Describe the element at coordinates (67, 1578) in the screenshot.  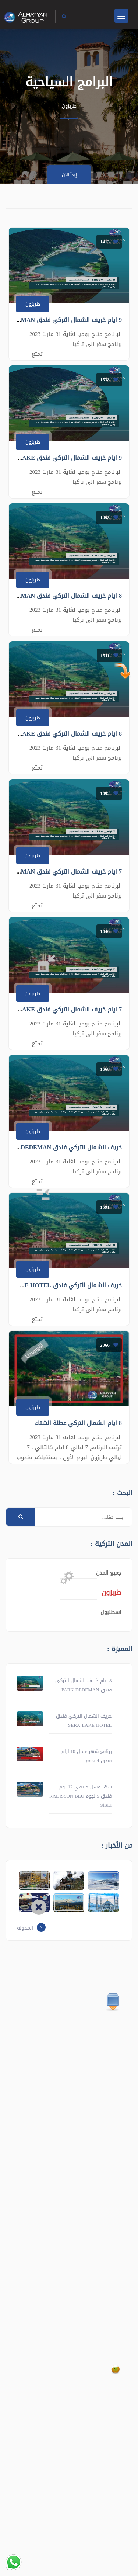
I see `access system settings or preferences` at that location.